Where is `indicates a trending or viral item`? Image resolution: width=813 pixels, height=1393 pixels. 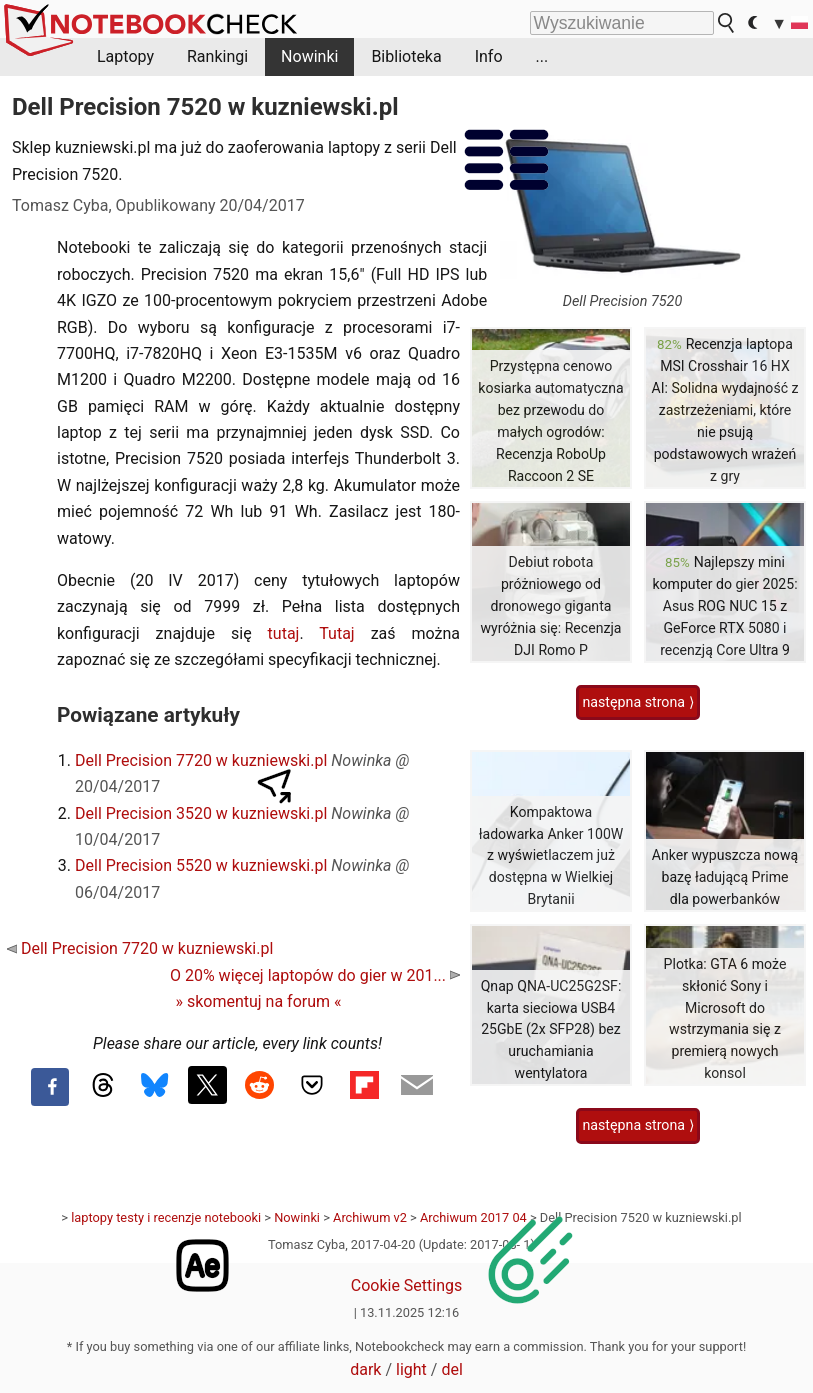
indicates a trending or viral item is located at coordinates (530, 1261).